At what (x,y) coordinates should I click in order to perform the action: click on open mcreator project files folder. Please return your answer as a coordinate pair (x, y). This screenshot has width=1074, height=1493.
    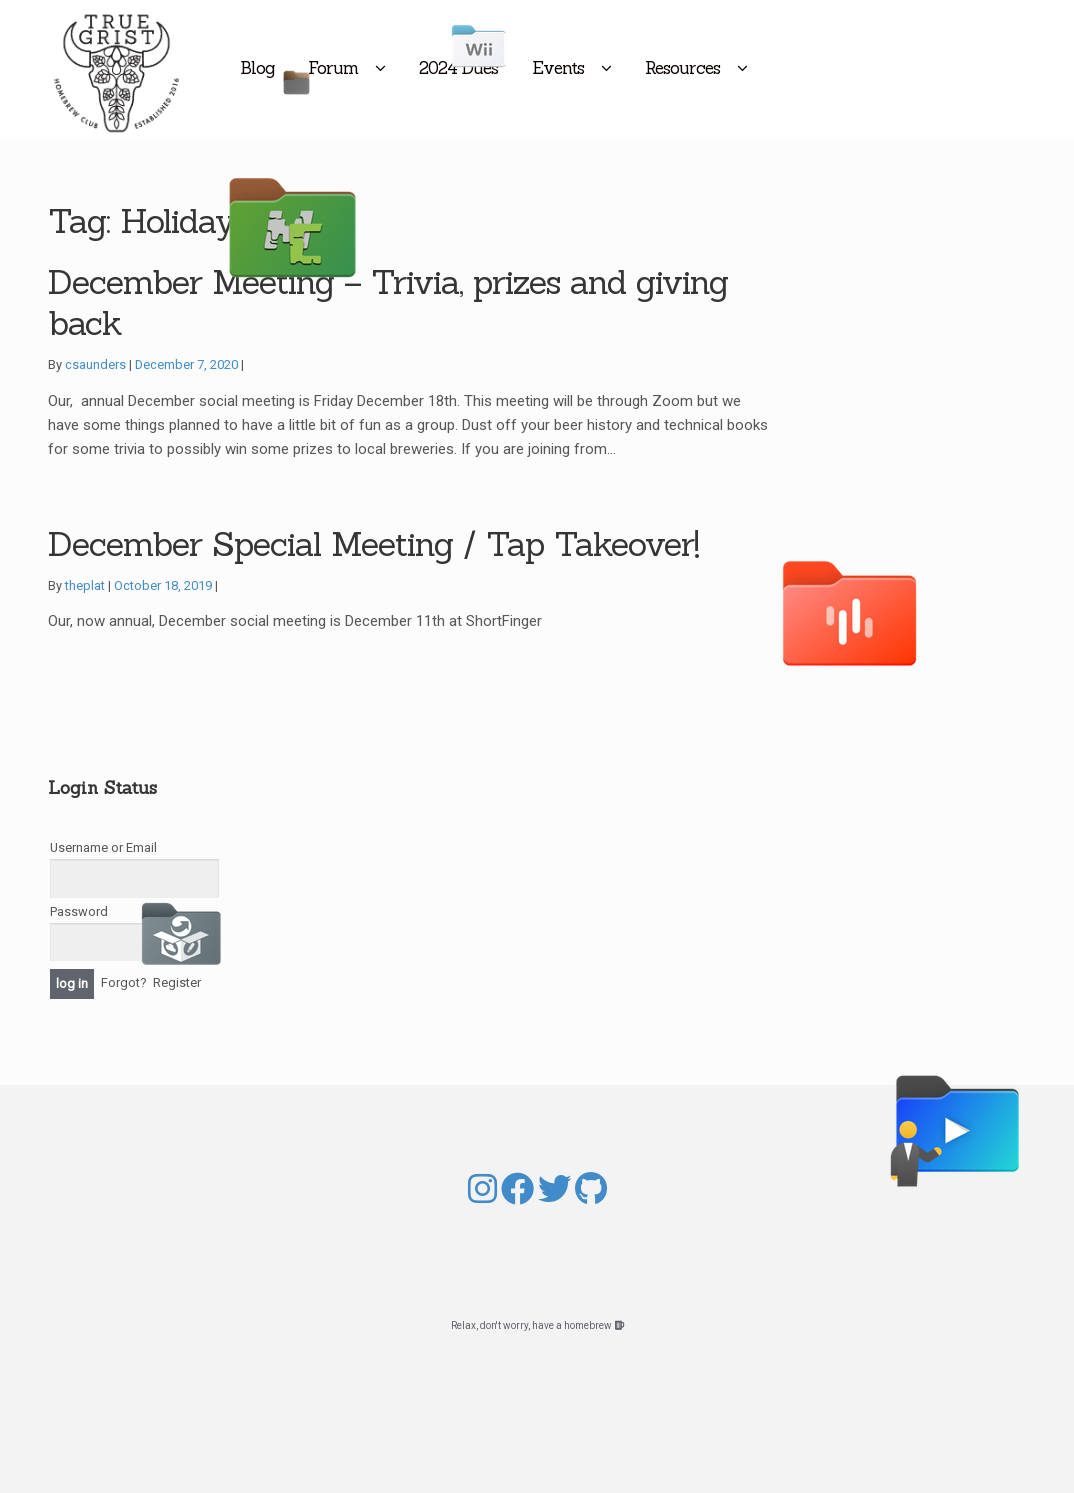
    Looking at the image, I should click on (292, 231).